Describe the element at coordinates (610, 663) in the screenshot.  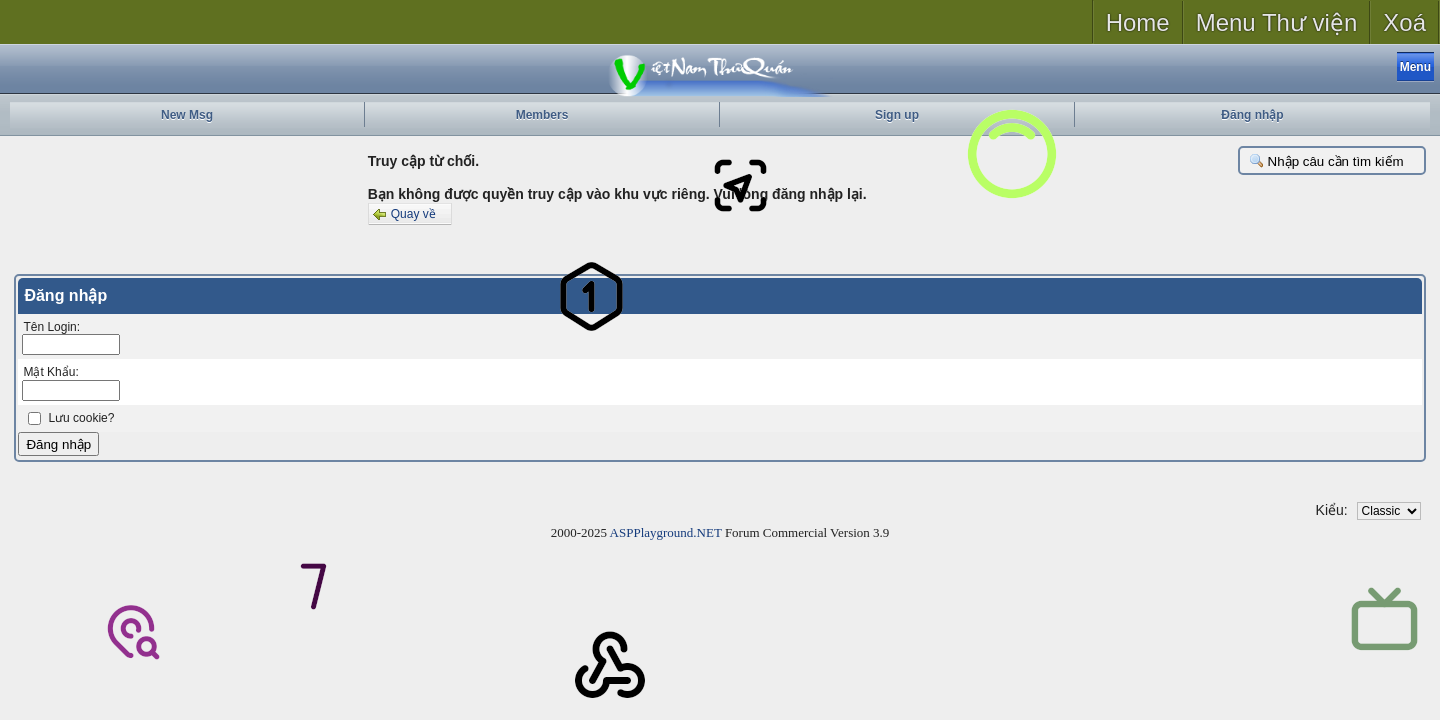
I see `configure webhook integrations` at that location.